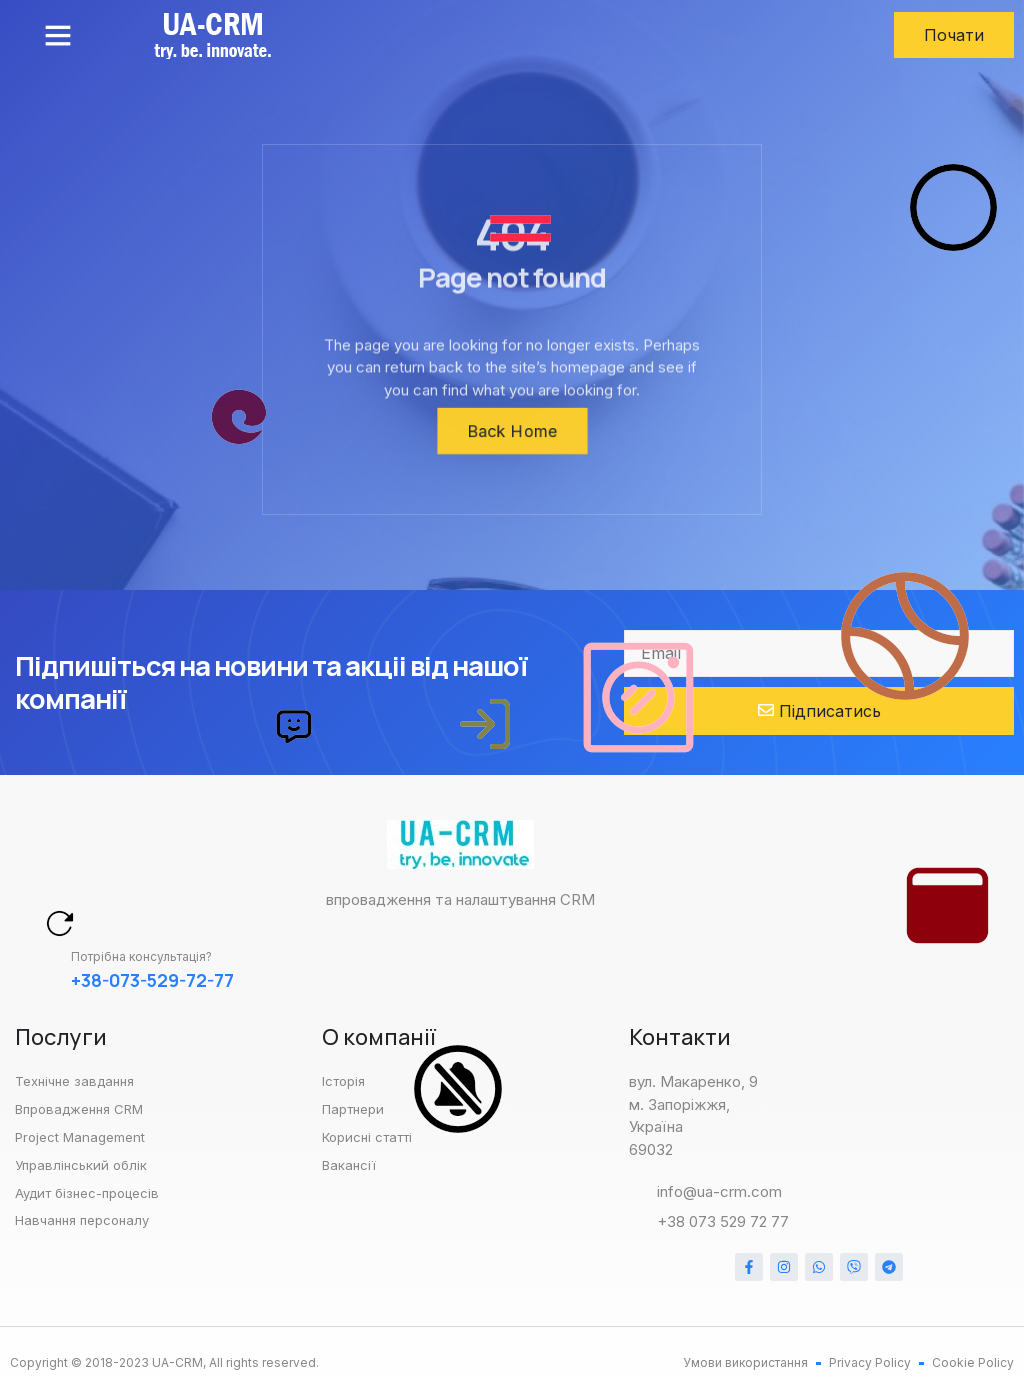  What do you see at coordinates (947, 905) in the screenshot?
I see `open browser or web view` at bounding box center [947, 905].